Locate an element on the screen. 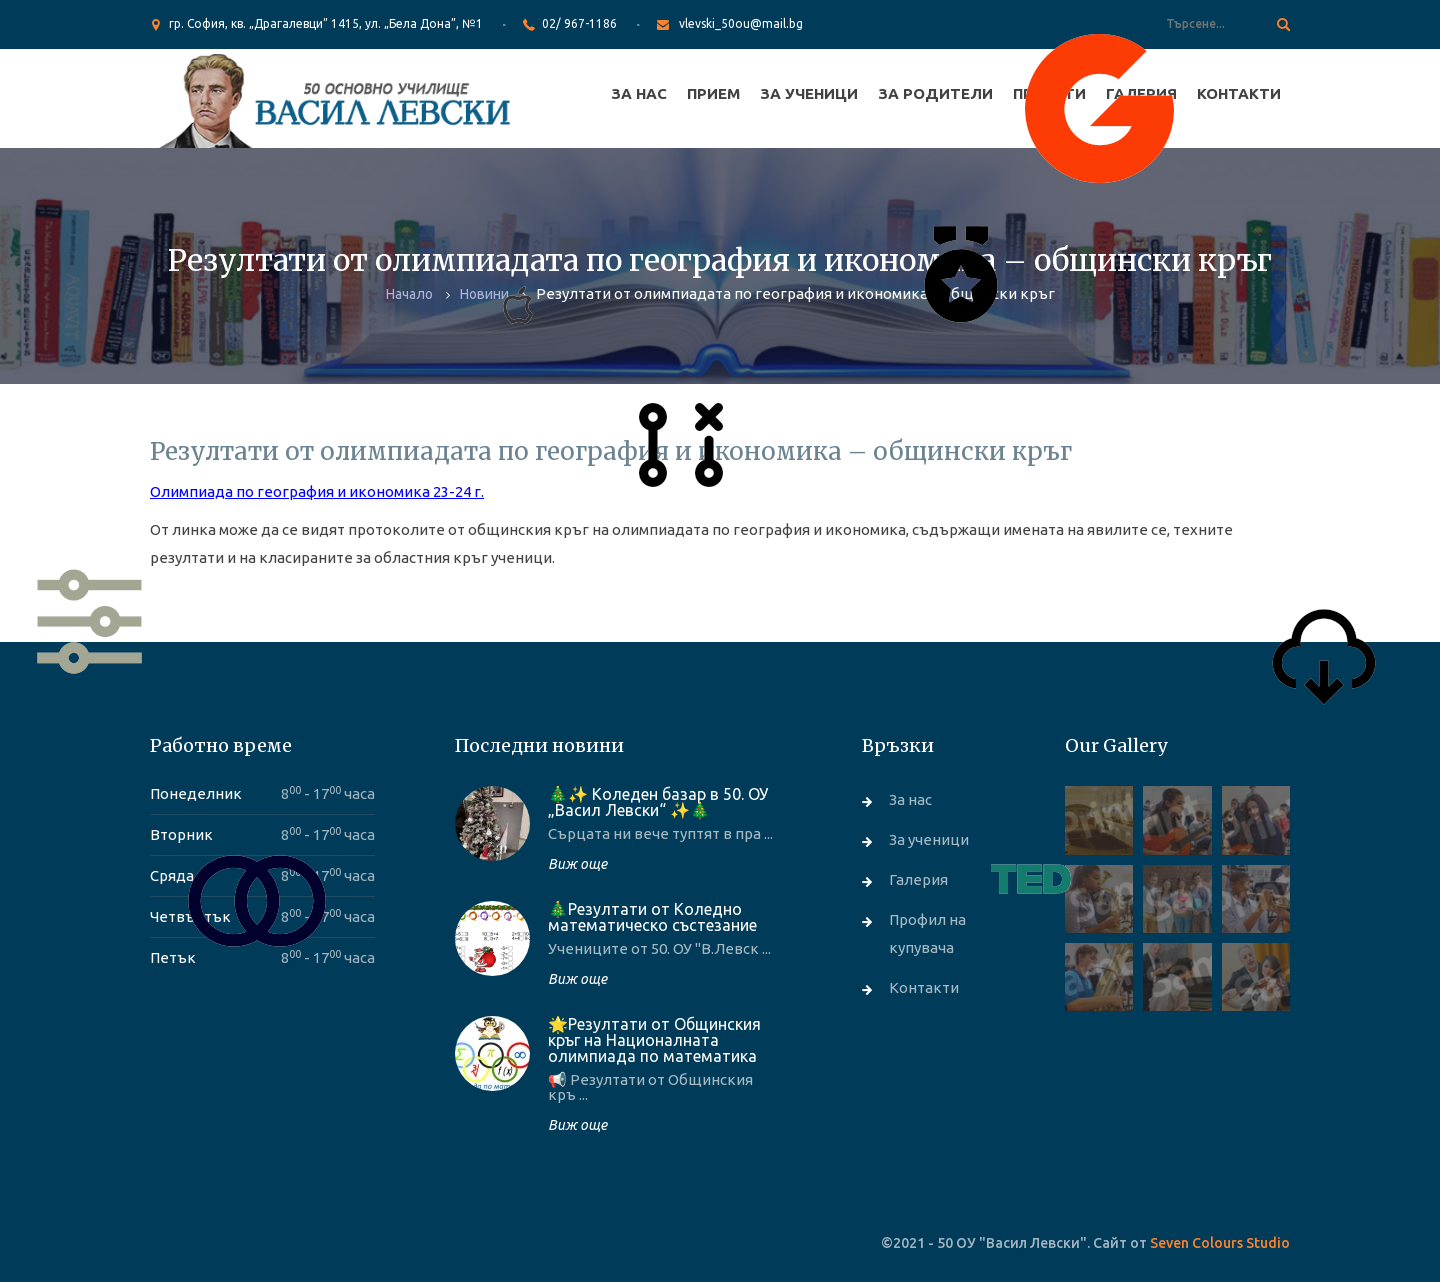  visit justgiving fundraising platform is located at coordinates (1099, 108).